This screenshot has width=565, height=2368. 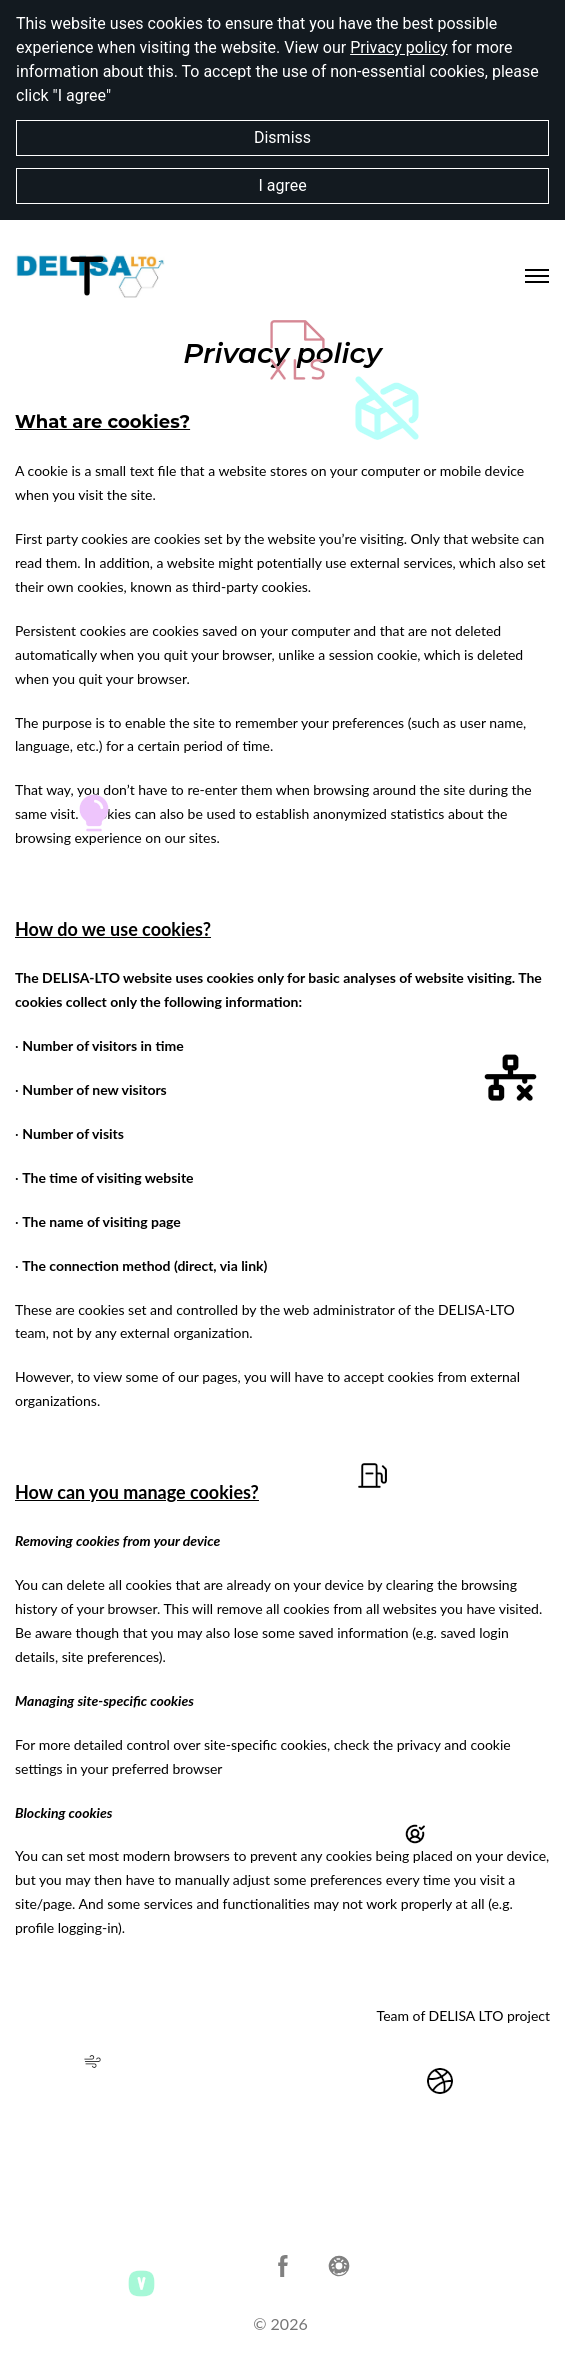 I want to click on view tips or helpful suggestions, so click(x=94, y=813).